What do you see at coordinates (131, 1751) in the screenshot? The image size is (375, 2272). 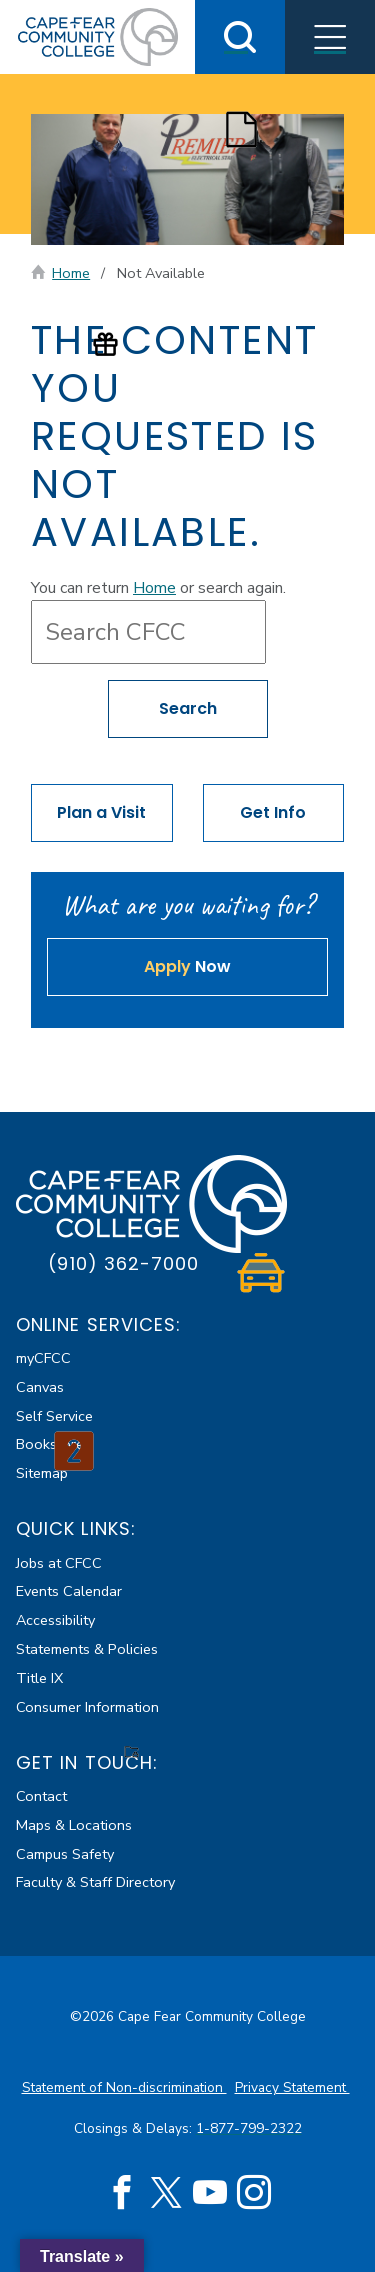 I see `access a password-protected folder` at bounding box center [131, 1751].